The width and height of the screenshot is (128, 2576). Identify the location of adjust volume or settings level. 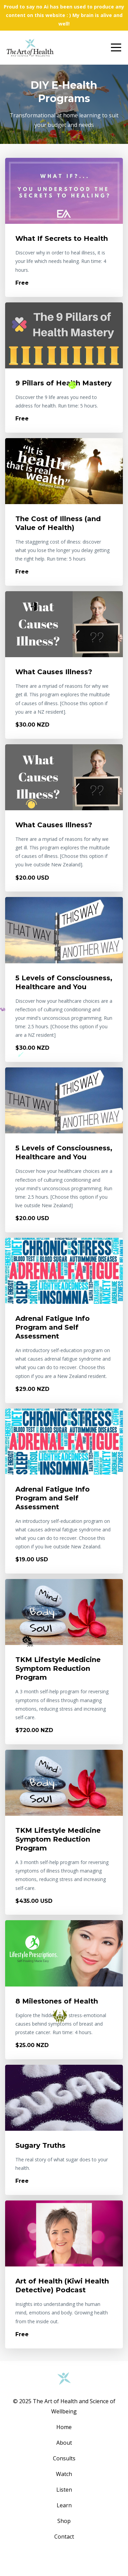
(31, 804).